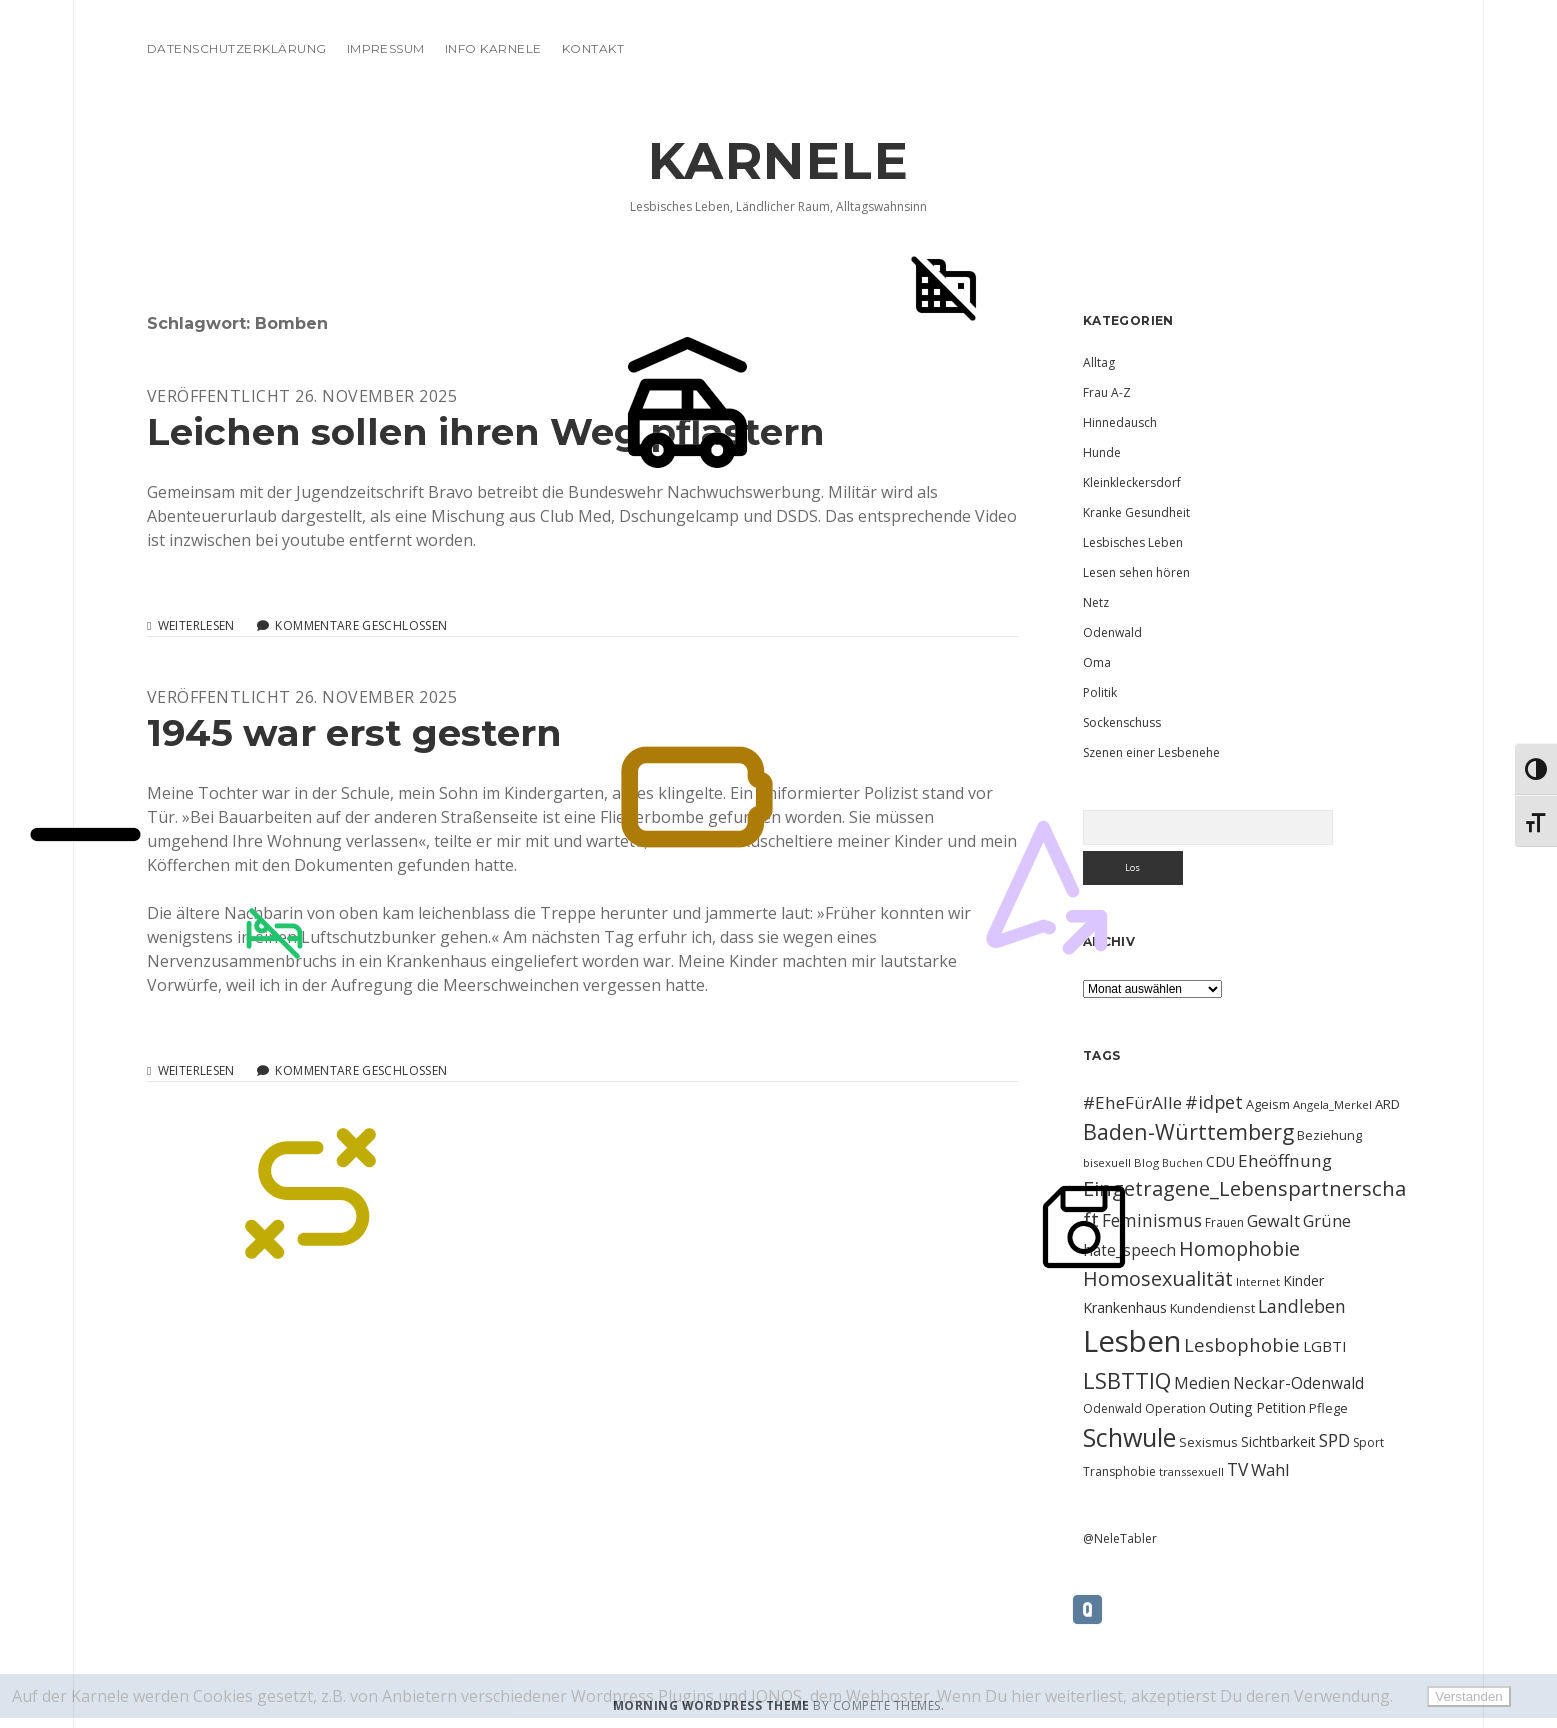 The width and height of the screenshot is (1557, 1728). What do you see at coordinates (697, 797) in the screenshot?
I see `indicates current battery level` at bounding box center [697, 797].